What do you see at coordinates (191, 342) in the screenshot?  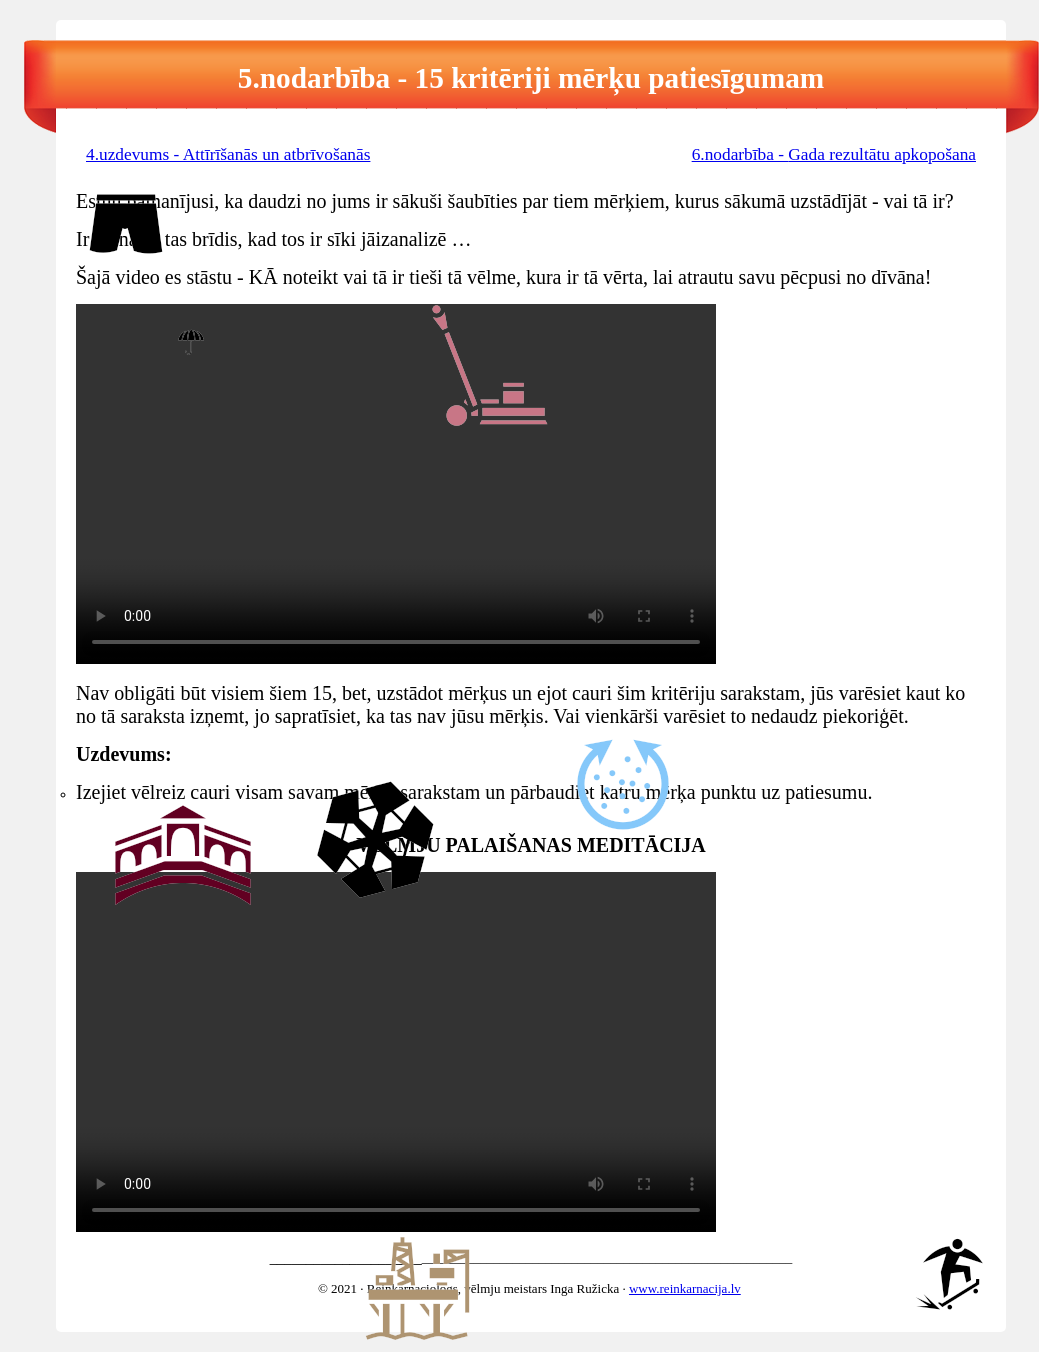 I see `view weather forecast or rain conditions` at bounding box center [191, 342].